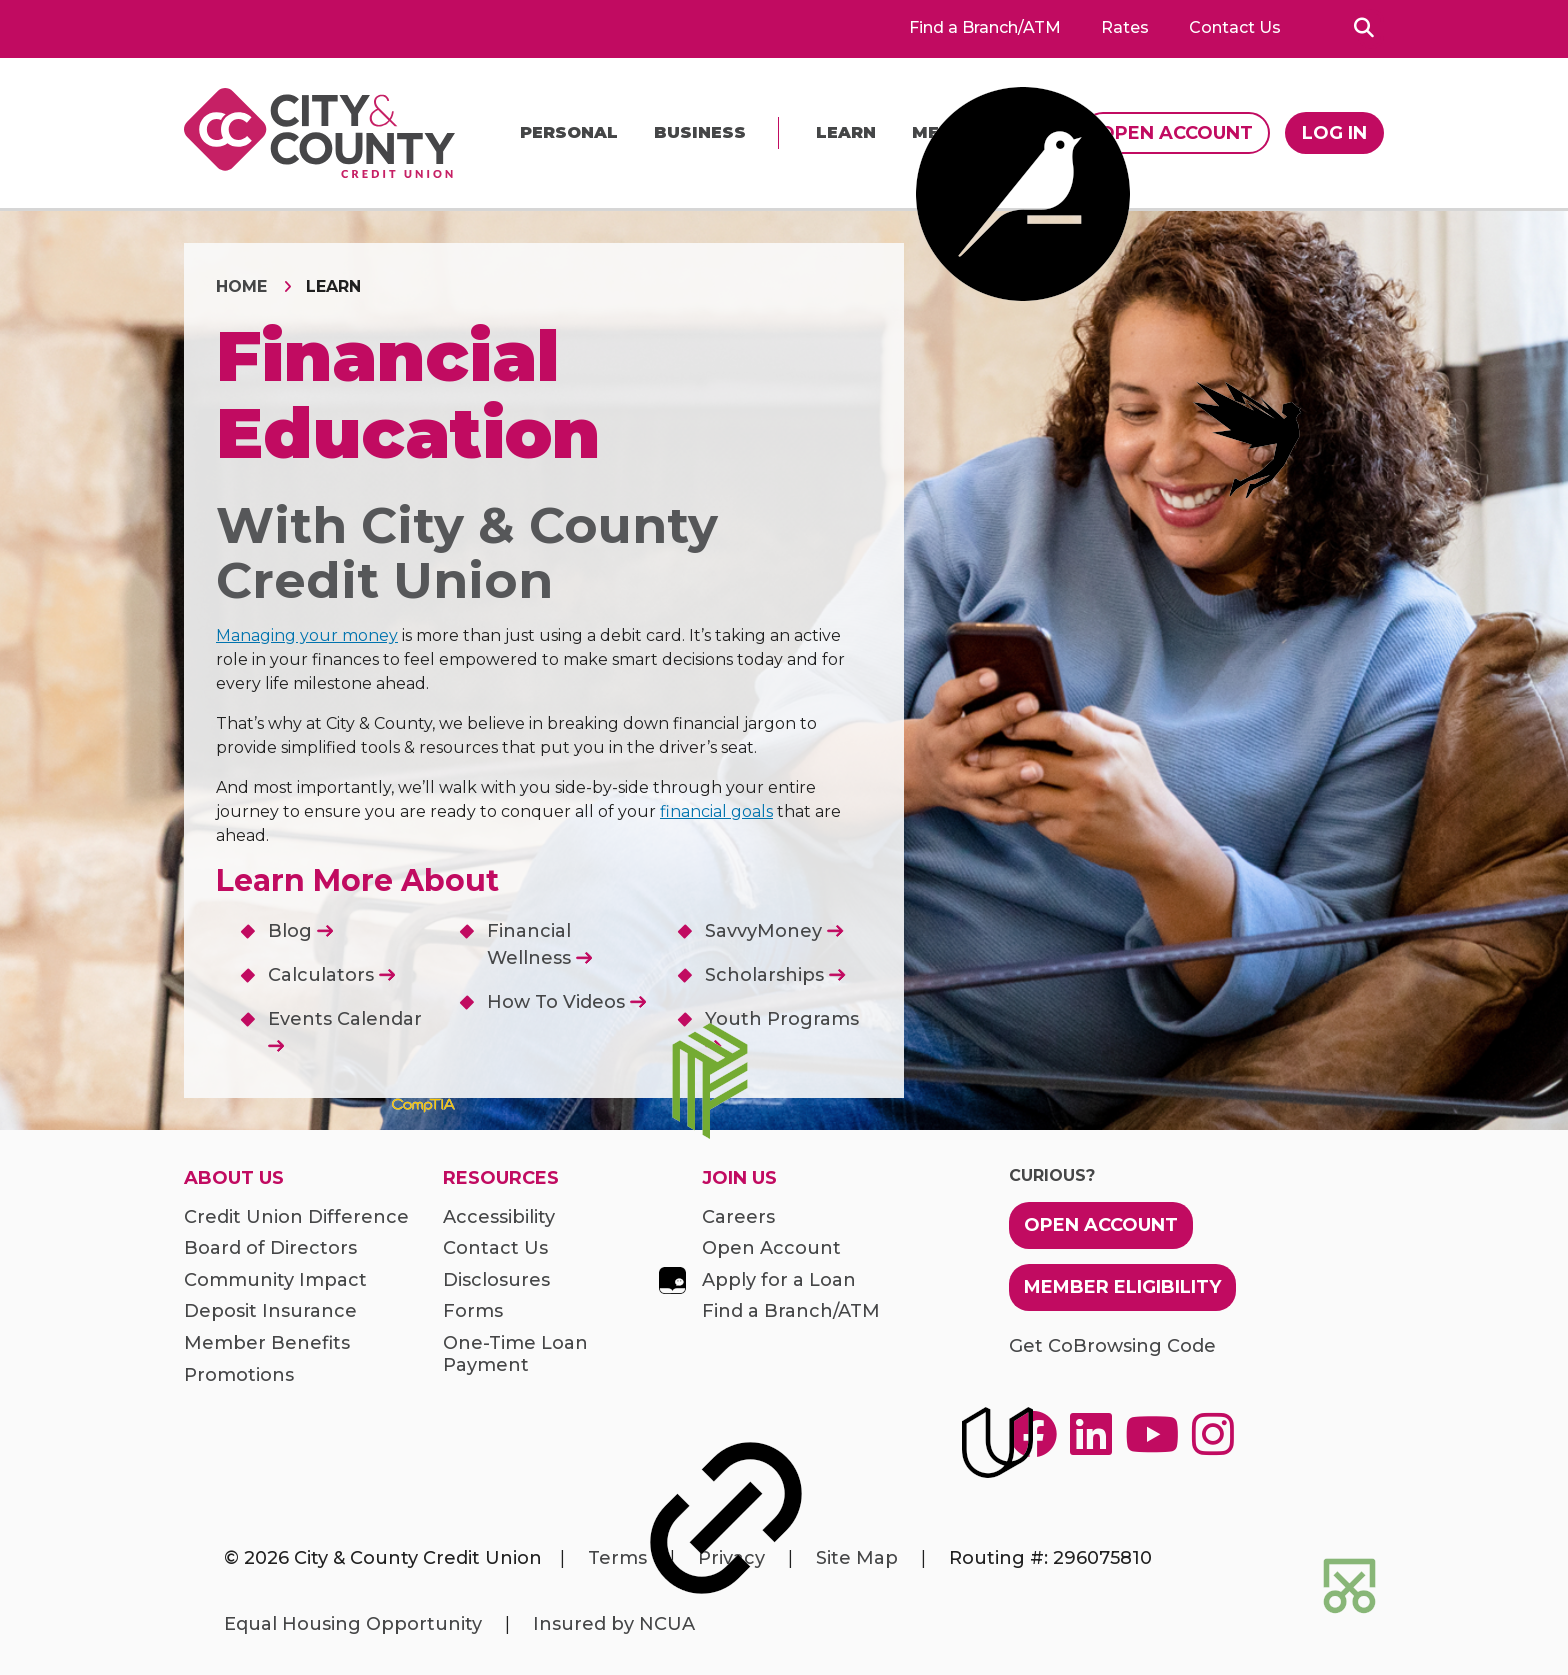 This screenshot has width=1568, height=1675. Describe the element at coordinates (1349, 1584) in the screenshot. I see `capture a screenshot` at that location.